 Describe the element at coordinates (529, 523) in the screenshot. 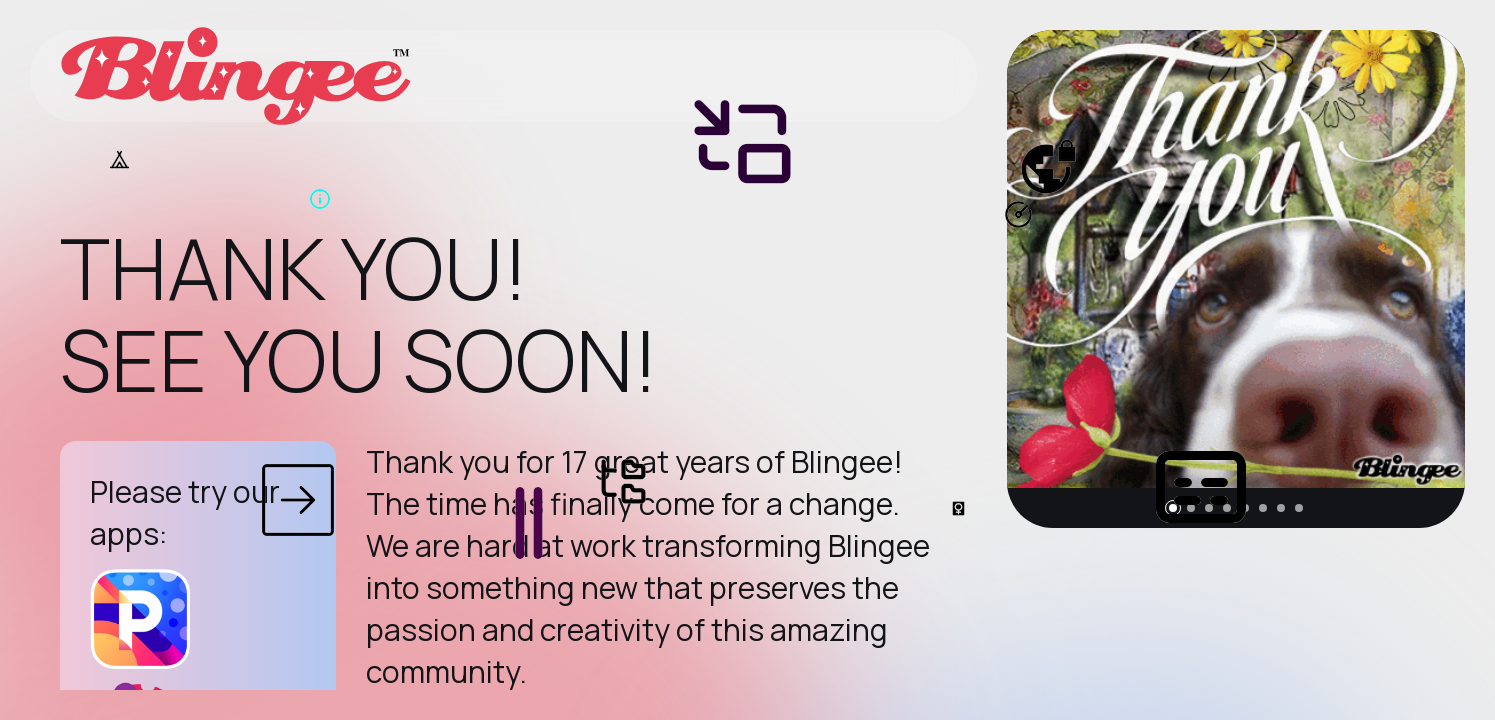

I see `indicates a count of two items` at that location.